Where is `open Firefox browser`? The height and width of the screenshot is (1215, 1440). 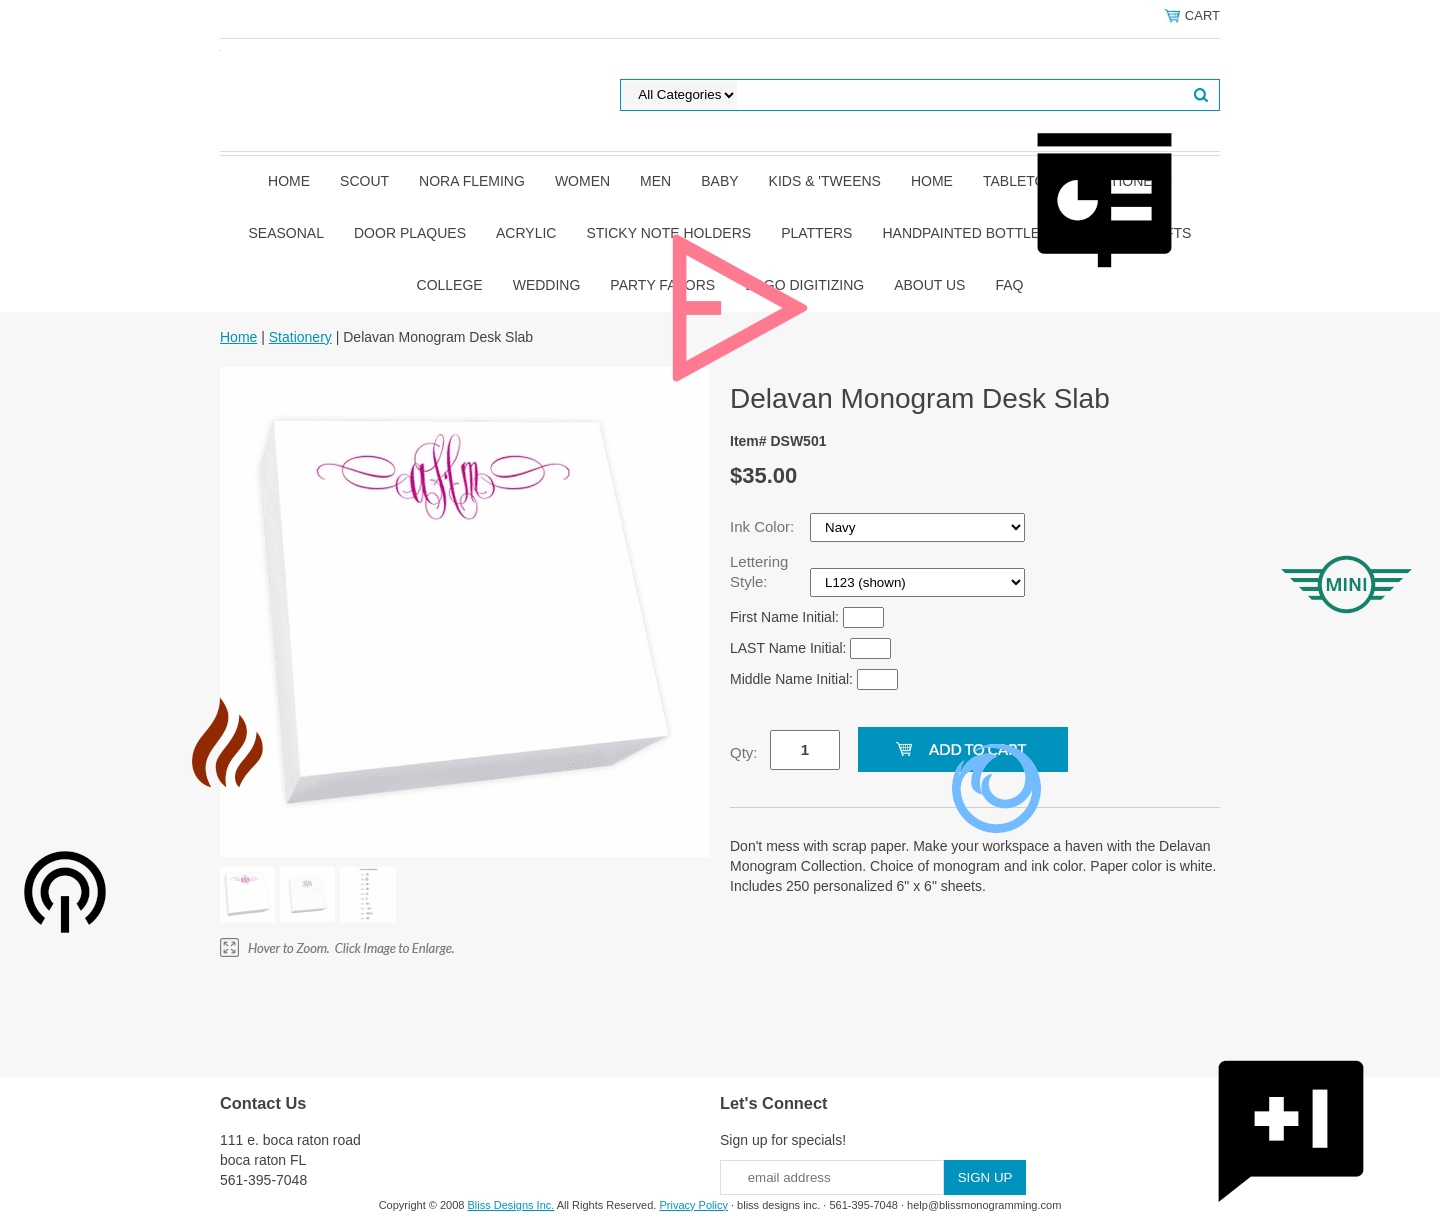 open Firefox browser is located at coordinates (996, 788).